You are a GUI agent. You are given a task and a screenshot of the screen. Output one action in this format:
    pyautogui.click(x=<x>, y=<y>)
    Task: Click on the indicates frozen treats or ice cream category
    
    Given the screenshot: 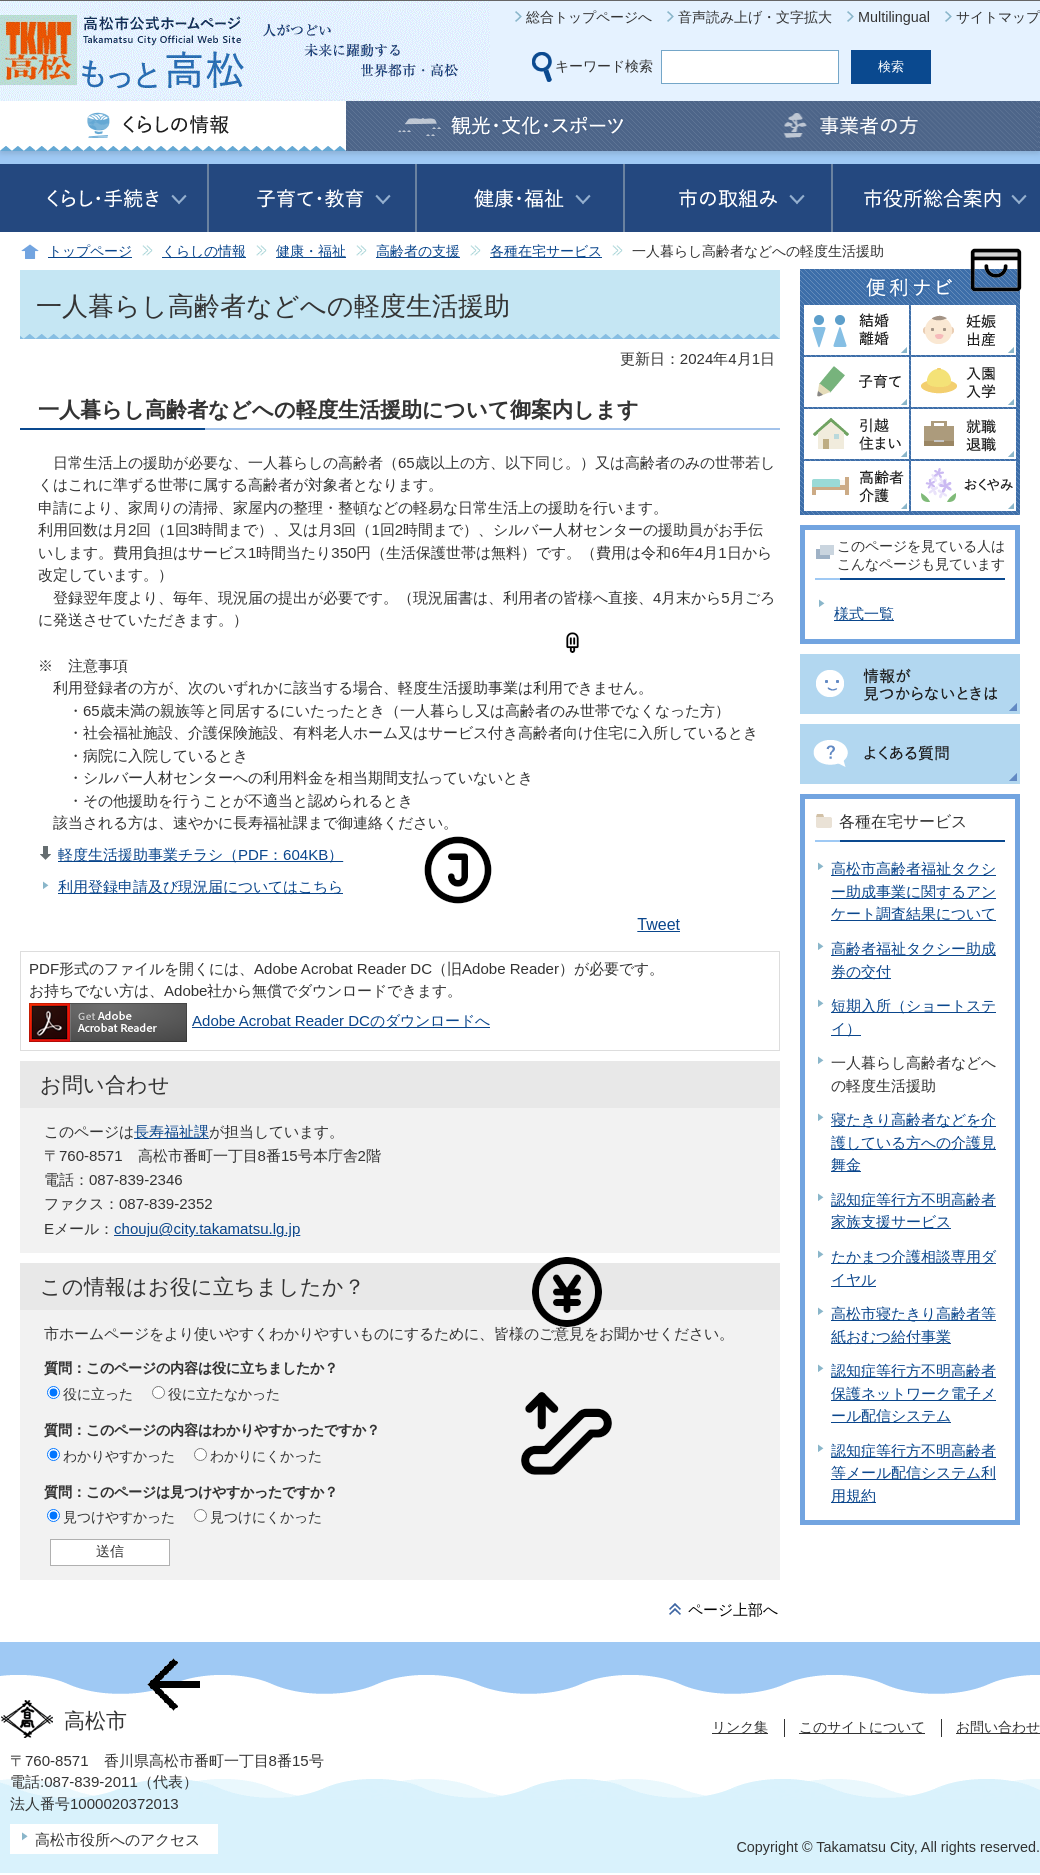 What is the action you would take?
    pyautogui.click(x=572, y=642)
    